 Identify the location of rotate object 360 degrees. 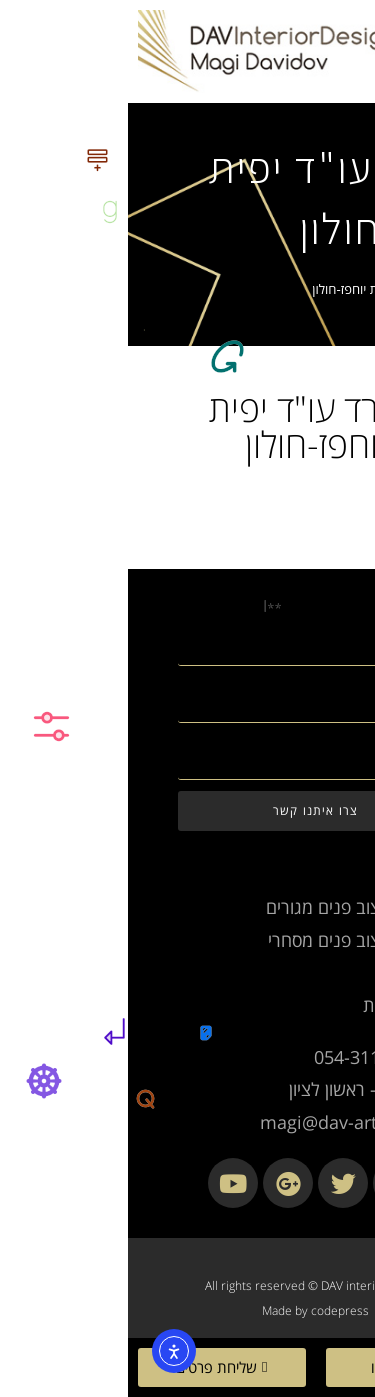
(227, 356).